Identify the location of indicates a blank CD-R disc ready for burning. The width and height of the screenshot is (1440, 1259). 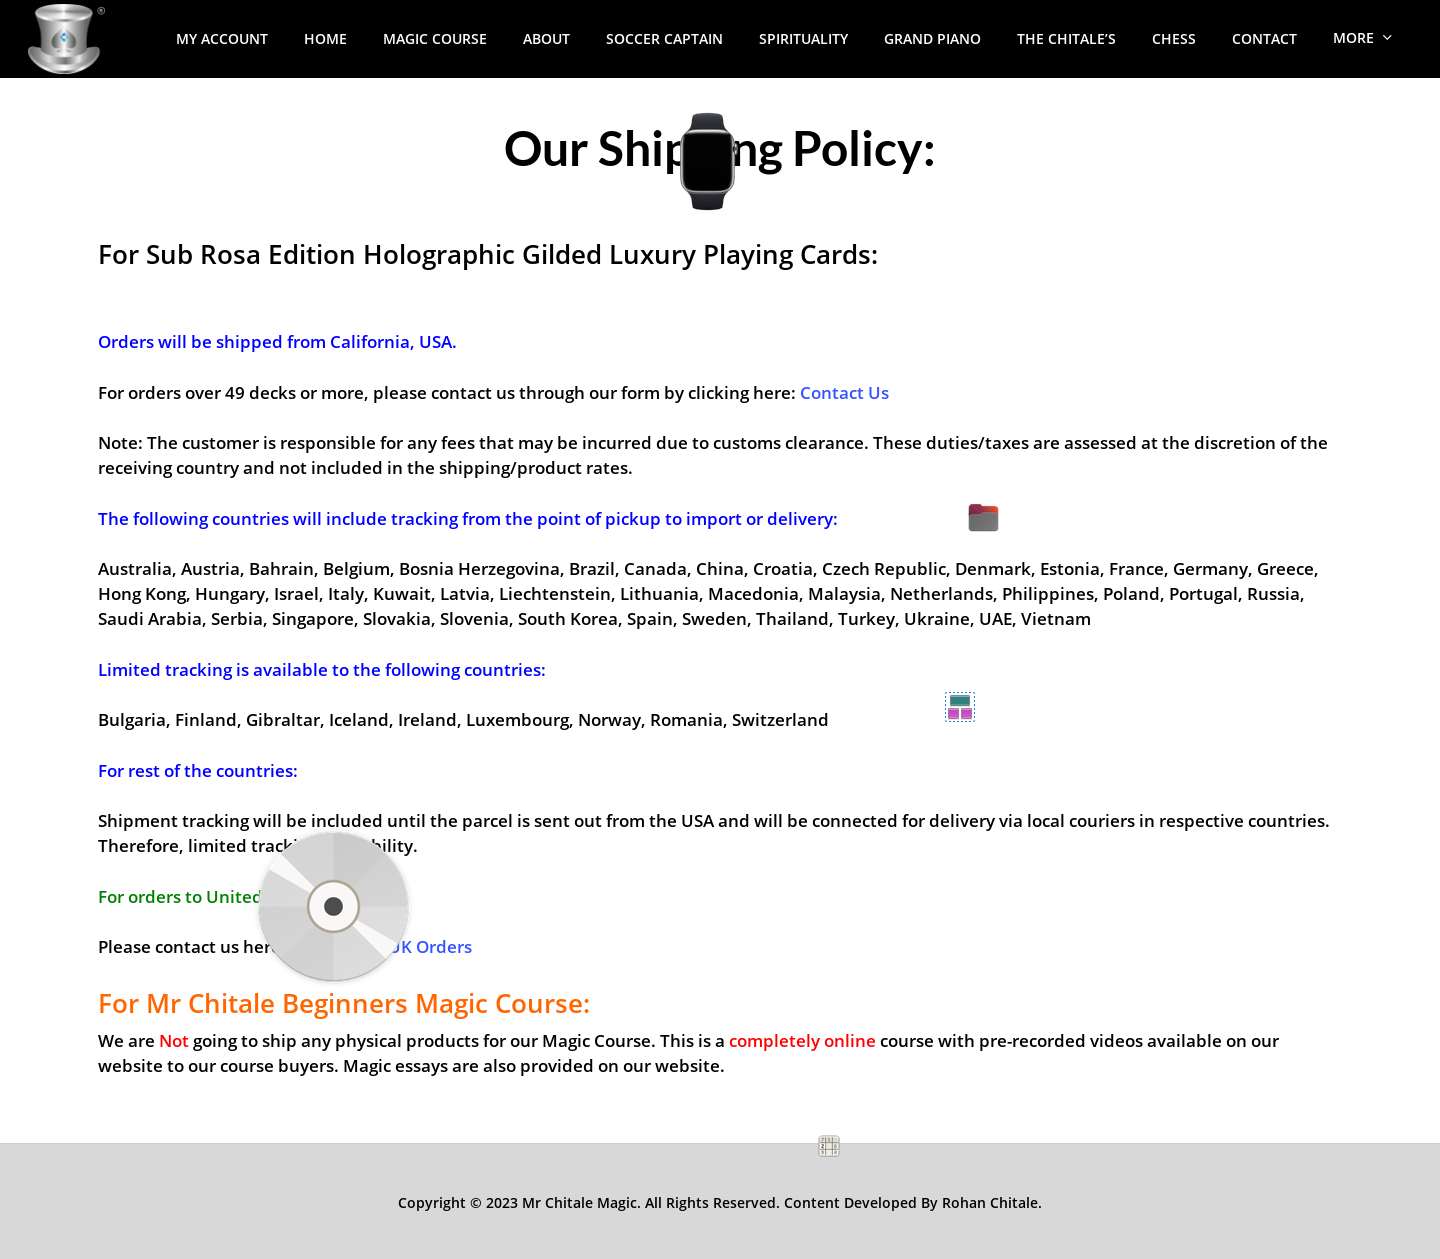
(333, 906).